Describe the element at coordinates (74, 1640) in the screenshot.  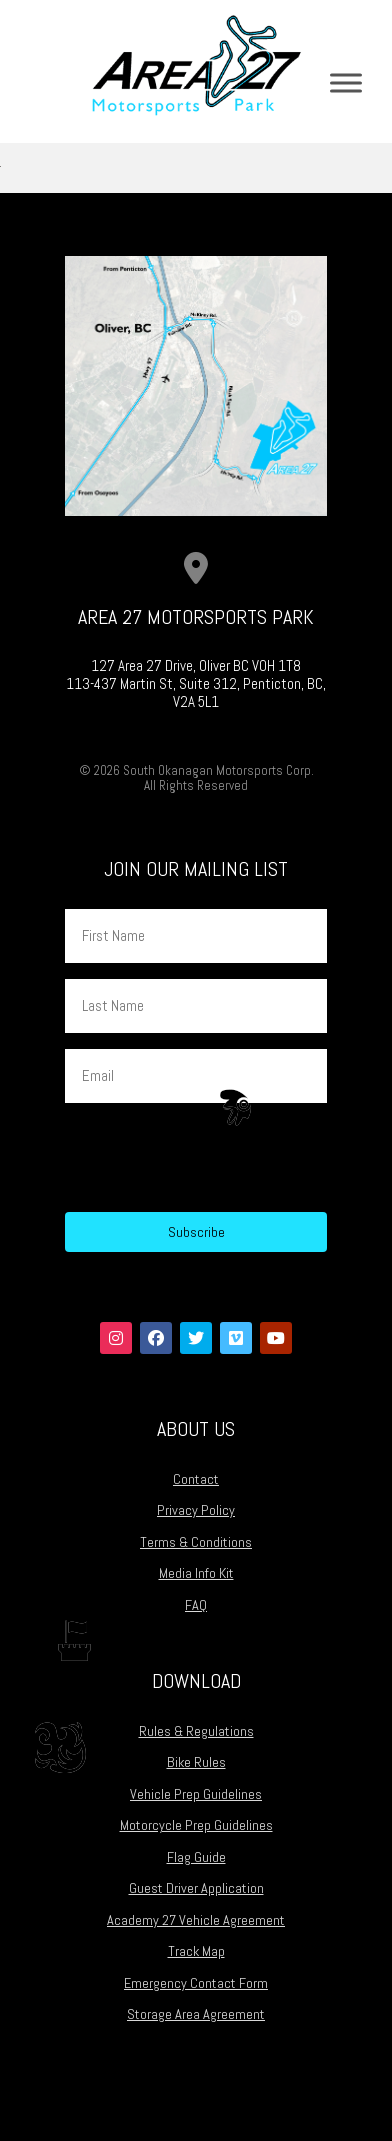
I see `capture the flag or territory marker` at that location.